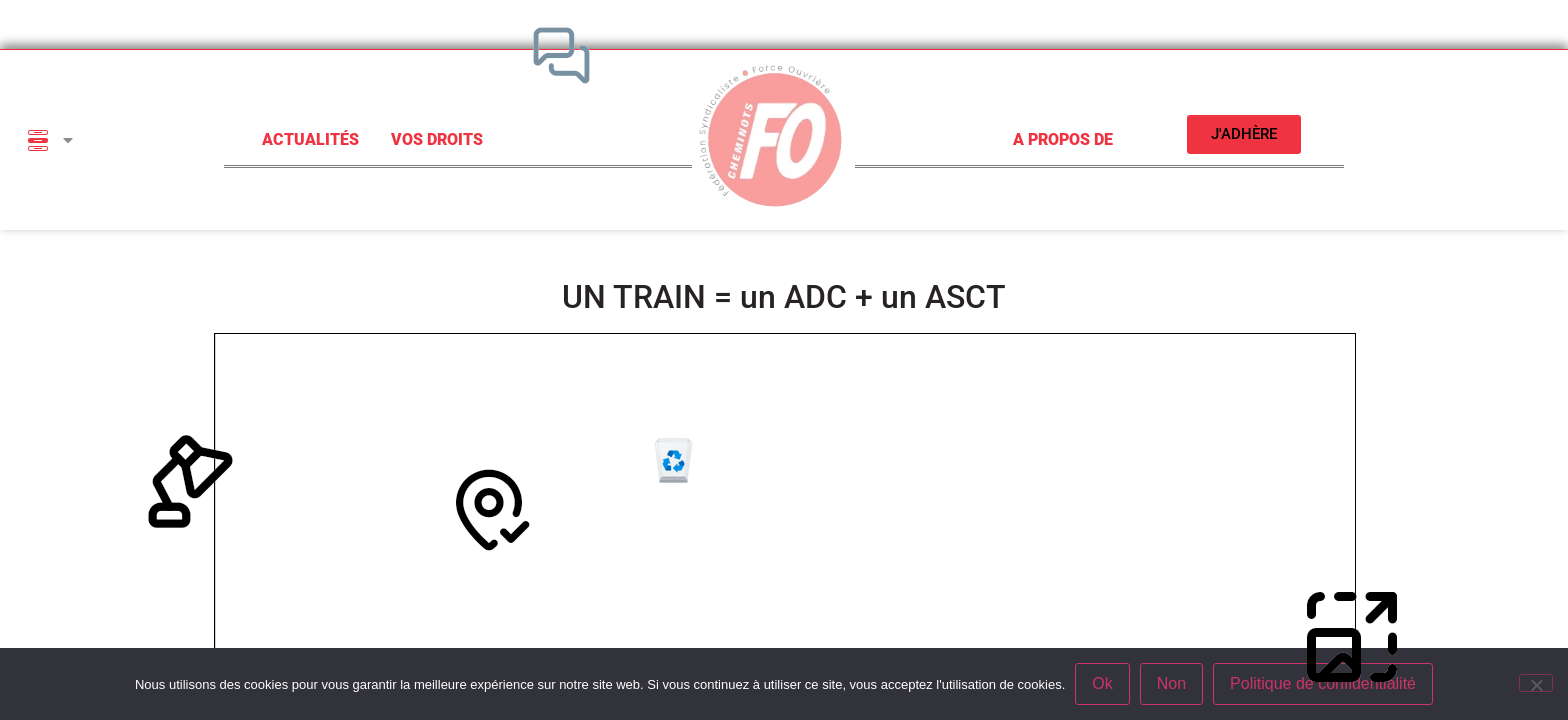 The width and height of the screenshot is (1568, 720). What do you see at coordinates (190, 481) in the screenshot?
I see `toggle desk lamp or task lighting` at bounding box center [190, 481].